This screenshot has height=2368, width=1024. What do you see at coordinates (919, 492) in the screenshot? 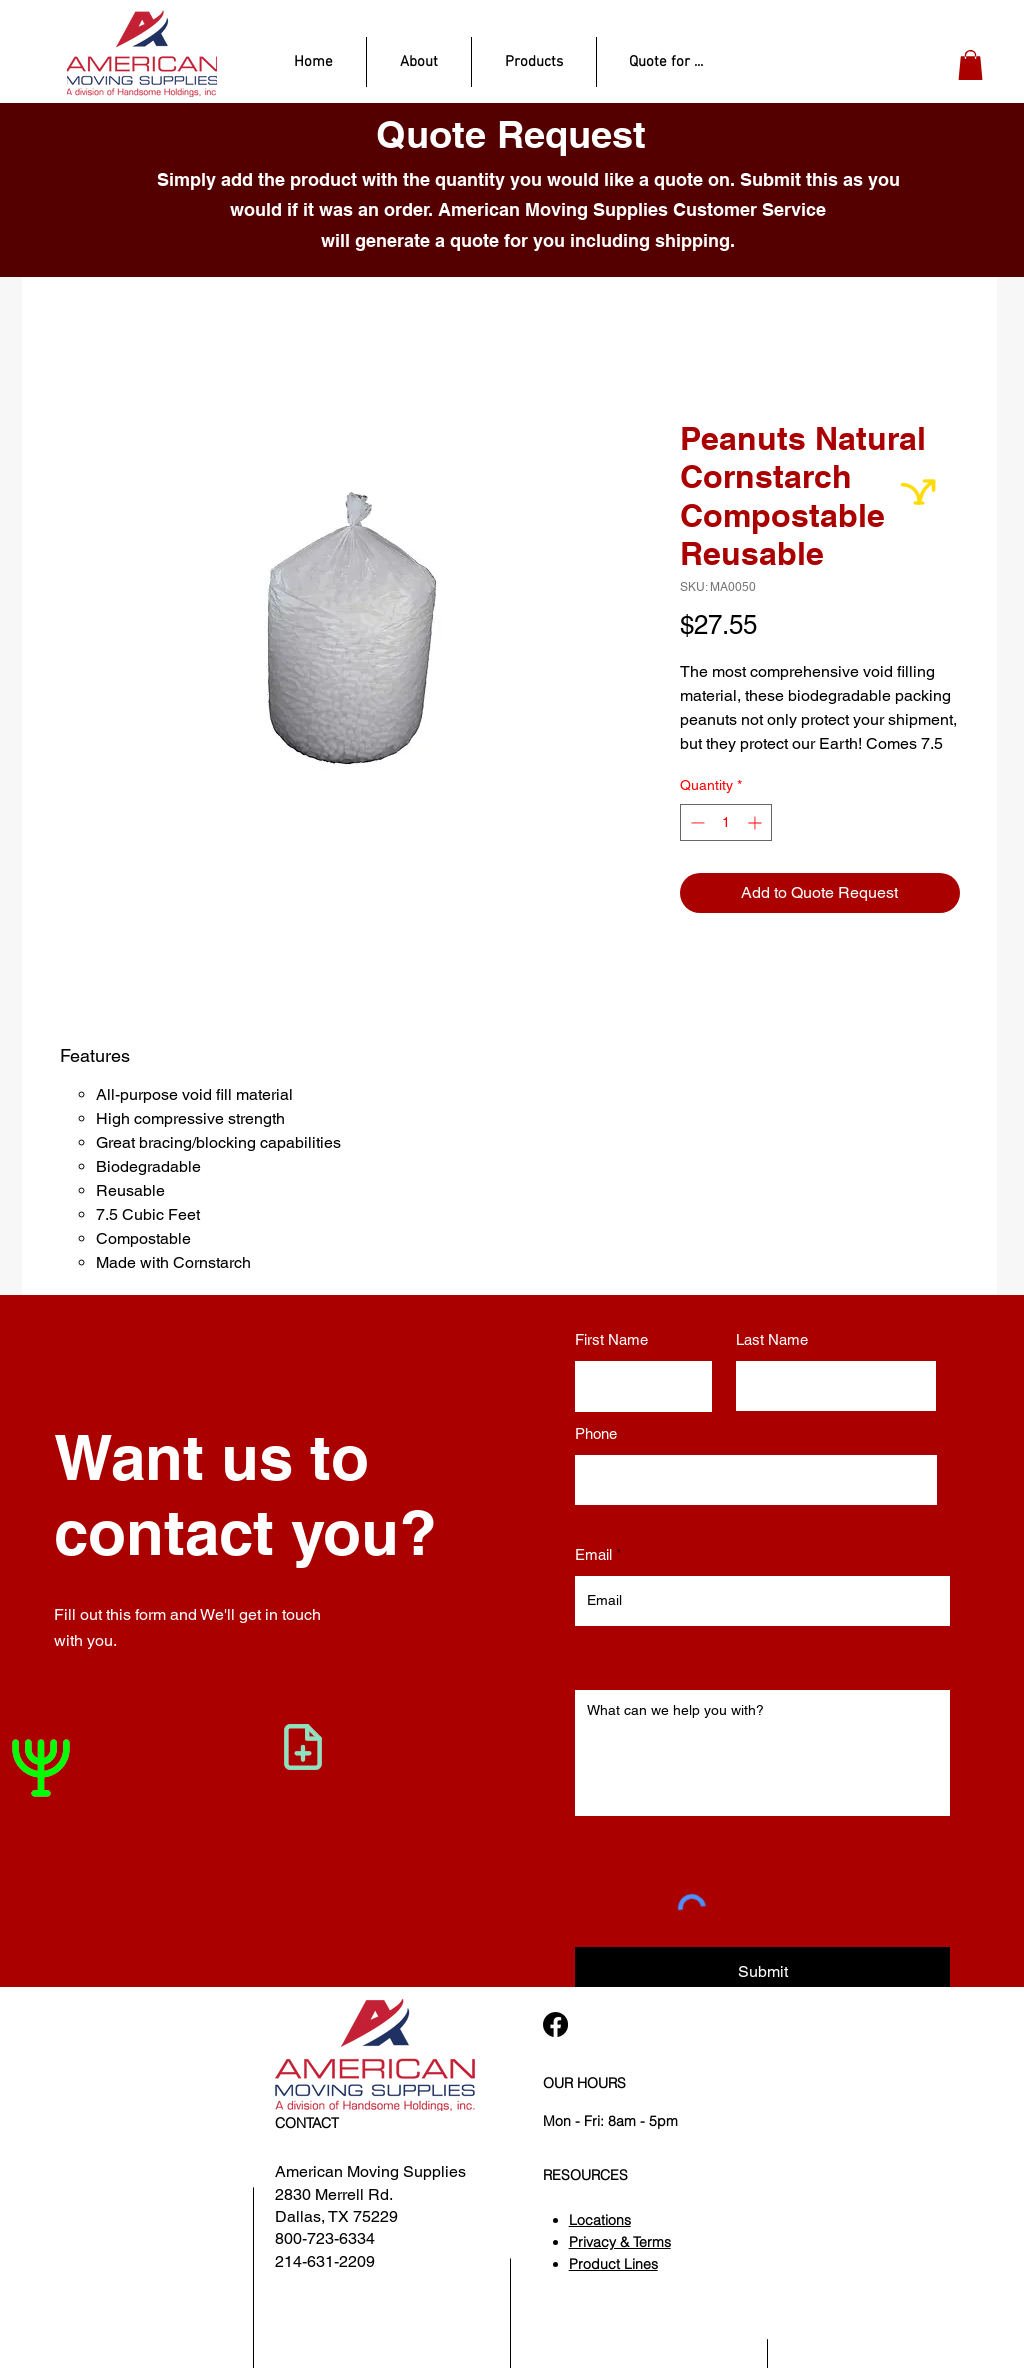
I see `redirect or reroute content` at bounding box center [919, 492].